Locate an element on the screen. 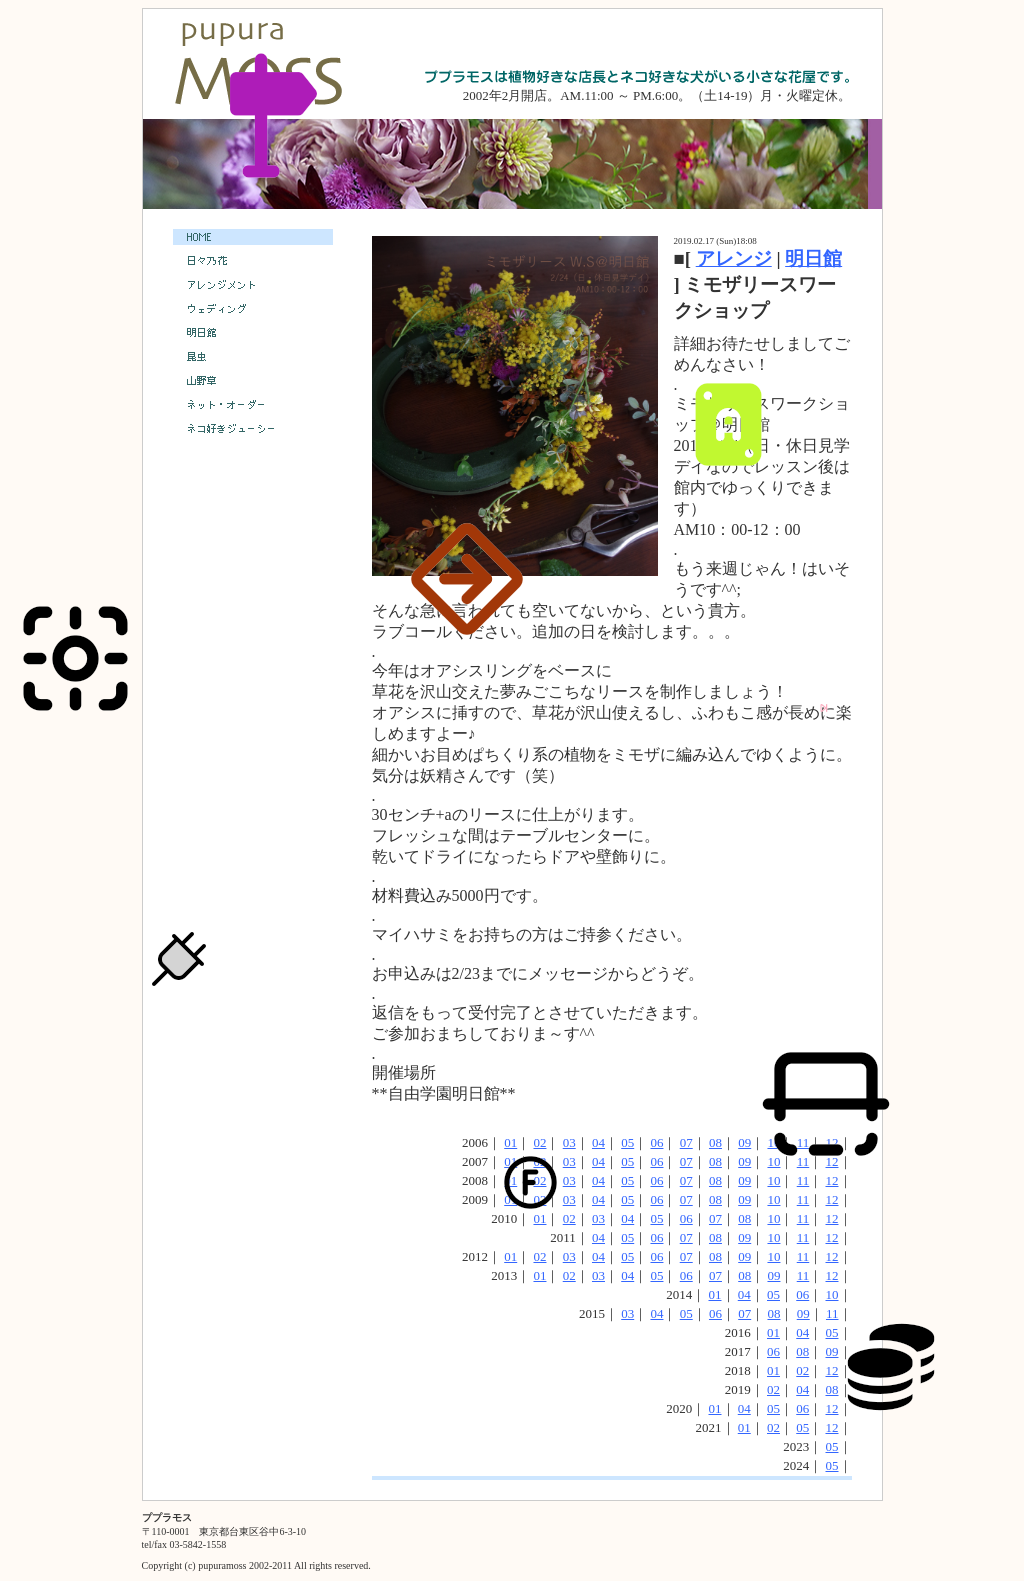 The height and width of the screenshot is (1581, 1024). skip to the next track or media item is located at coordinates (824, 708).